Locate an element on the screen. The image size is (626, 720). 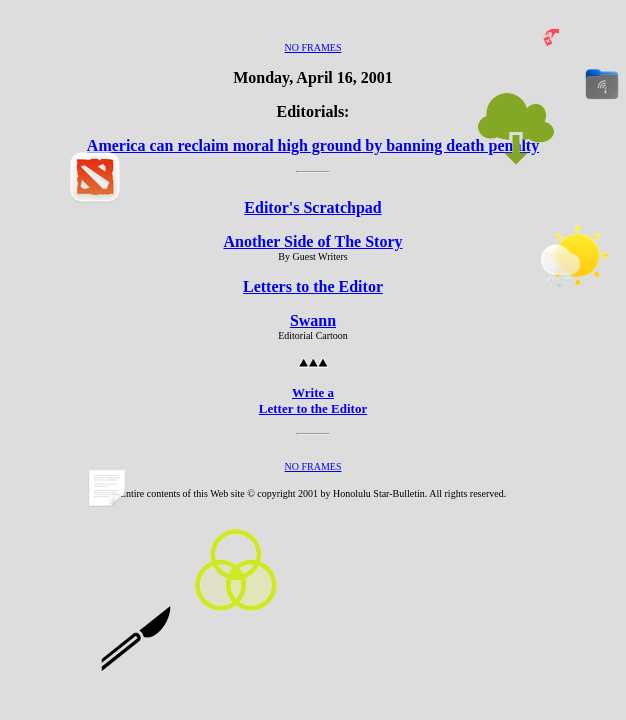
access surgical or medical tools is located at coordinates (136, 640).